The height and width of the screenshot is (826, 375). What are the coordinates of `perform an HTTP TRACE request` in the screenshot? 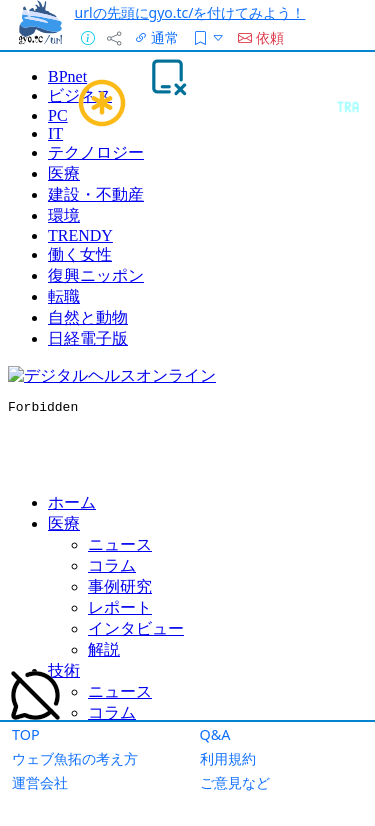 It's located at (348, 107).